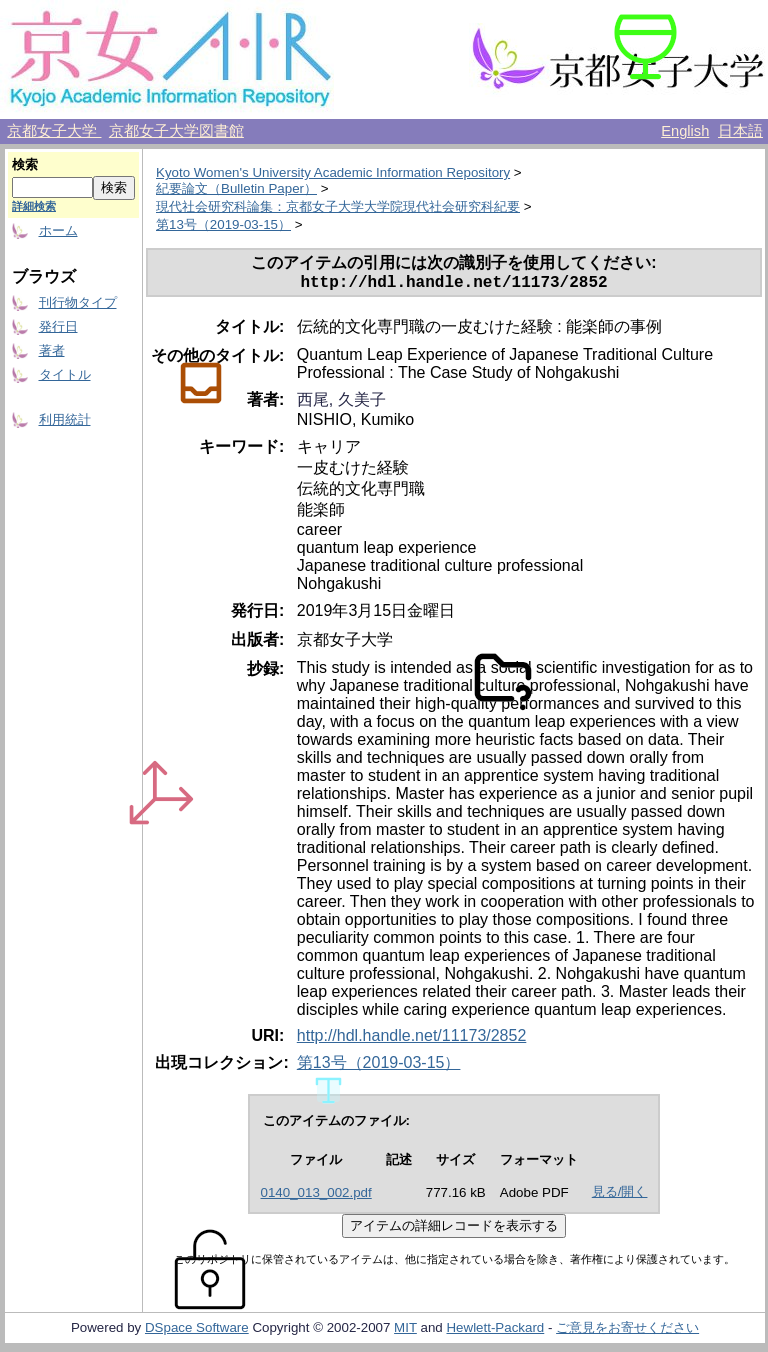 The width and height of the screenshot is (768, 1352). What do you see at coordinates (201, 383) in the screenshot?
I see `view inbox or incoming items` at bounding box center [201, 383].